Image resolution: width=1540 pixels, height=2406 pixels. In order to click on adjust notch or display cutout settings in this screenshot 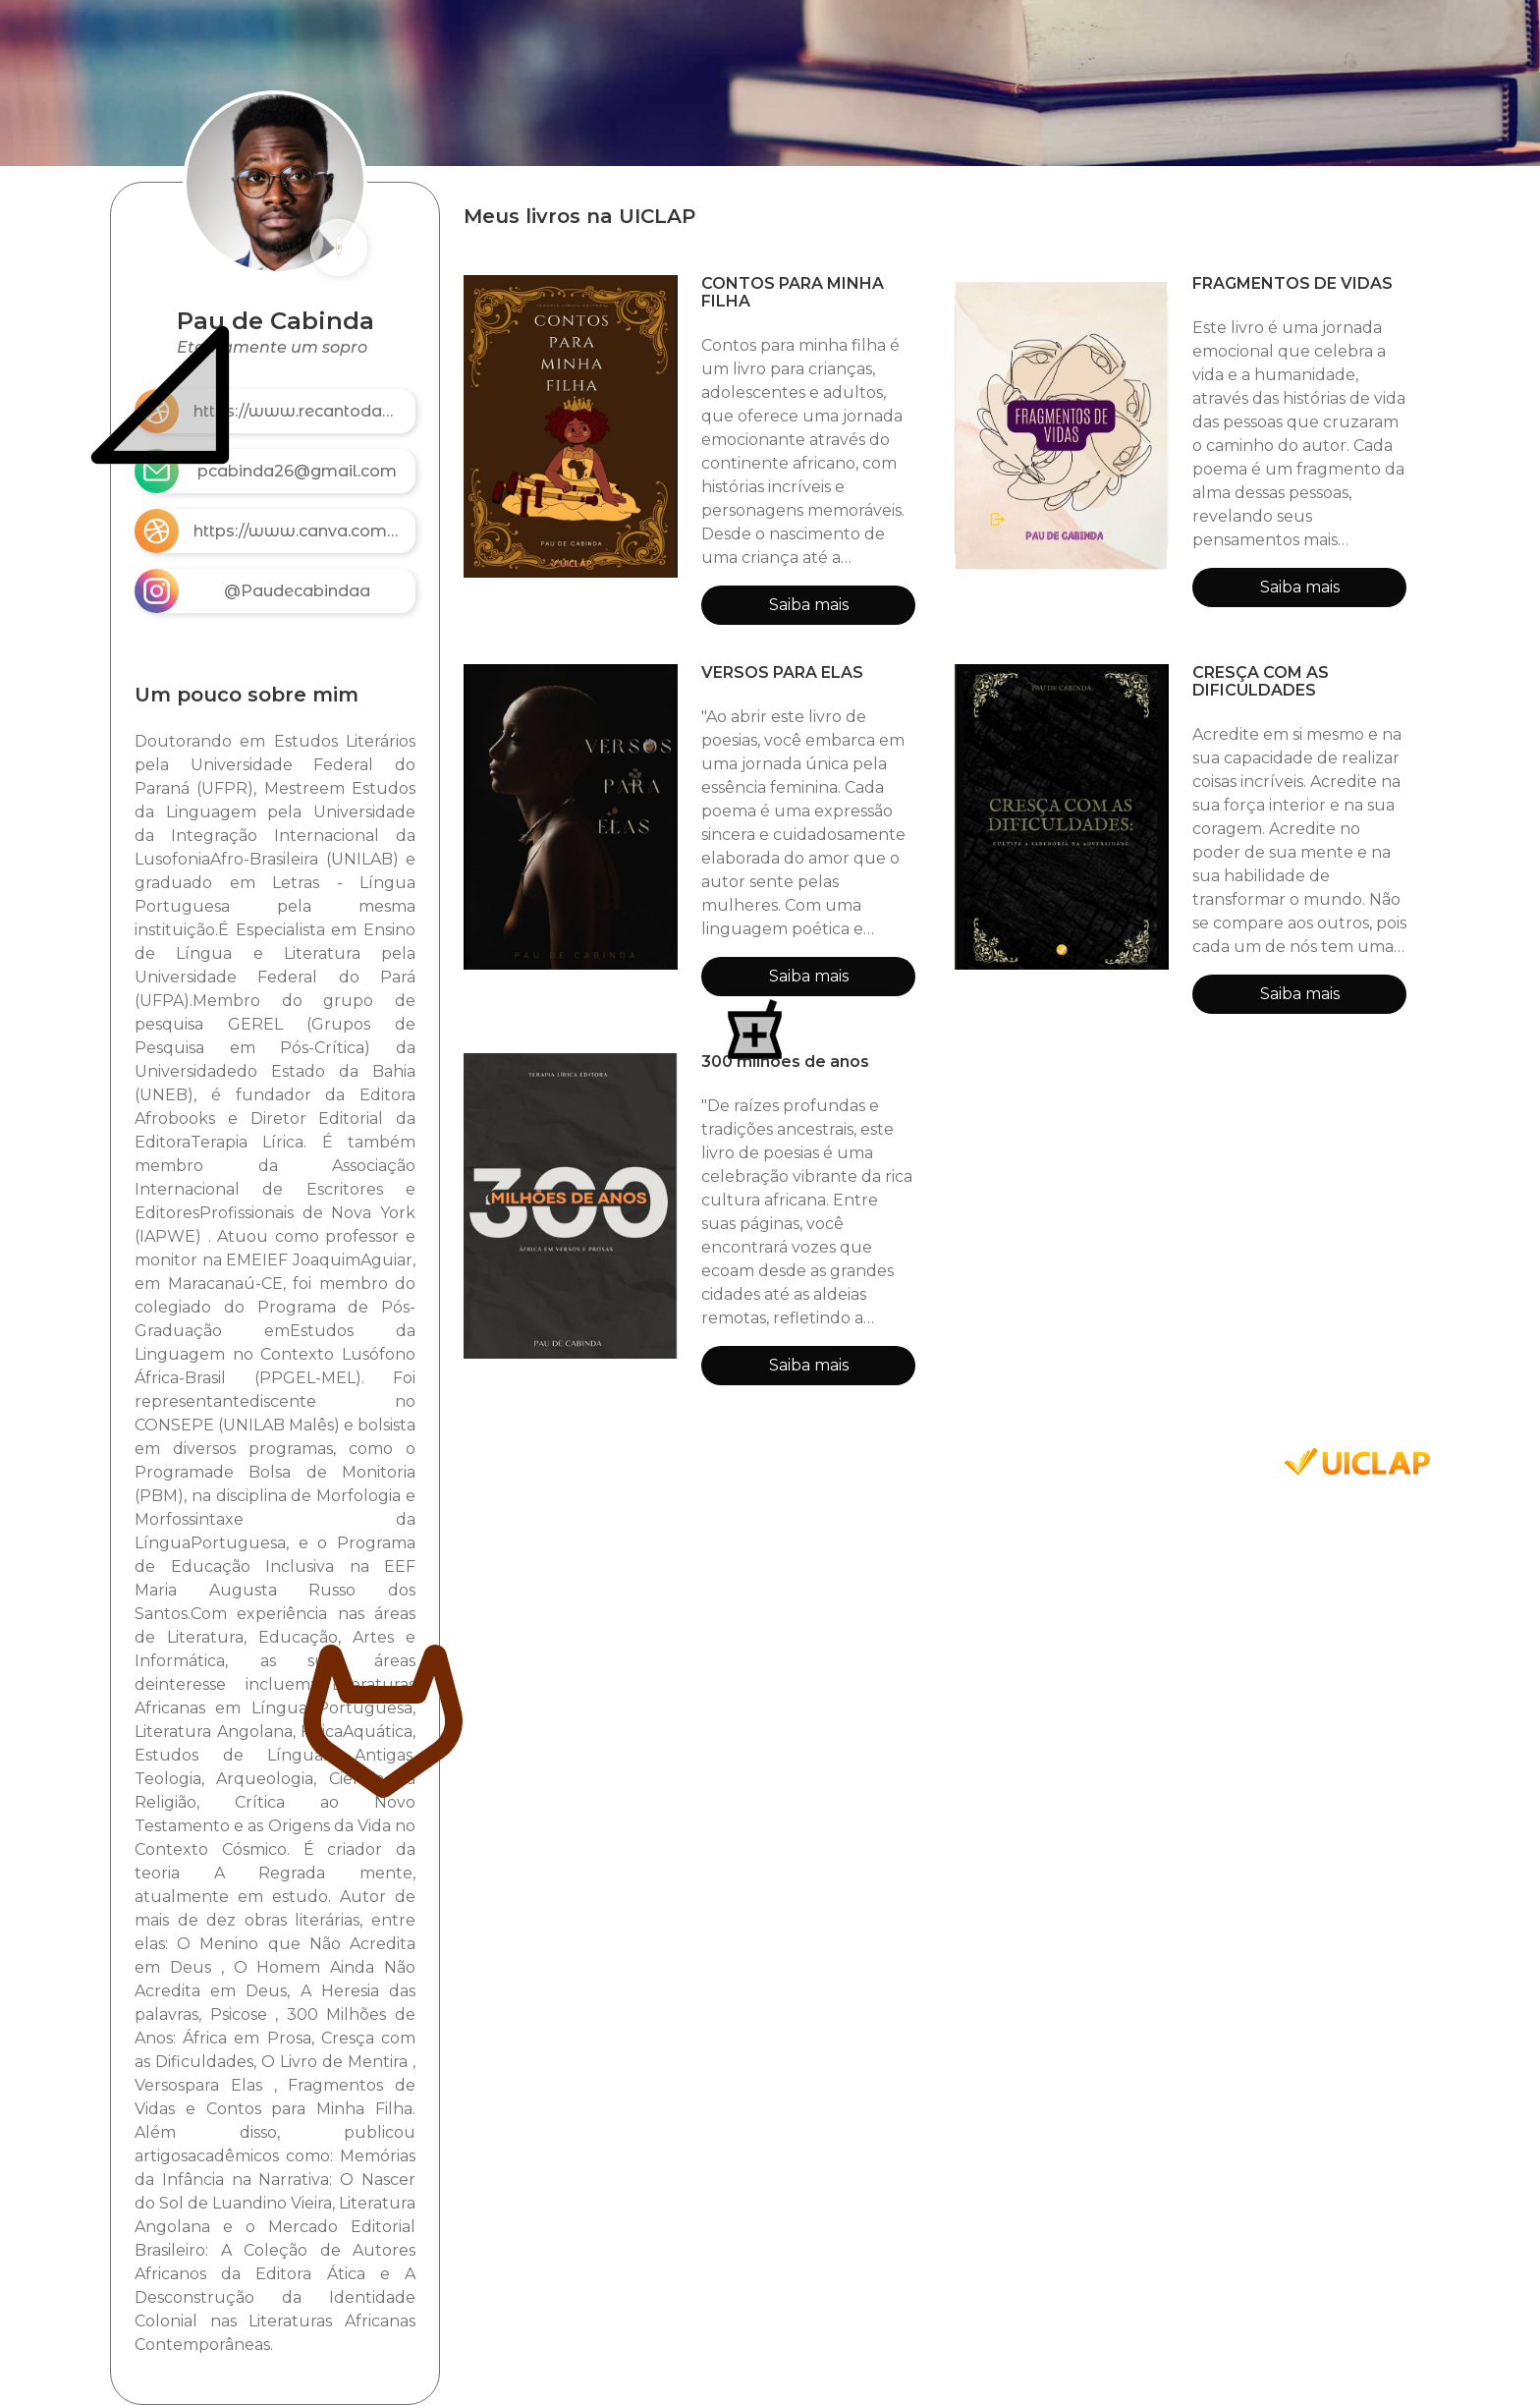, I will do `click(170, 405)`.